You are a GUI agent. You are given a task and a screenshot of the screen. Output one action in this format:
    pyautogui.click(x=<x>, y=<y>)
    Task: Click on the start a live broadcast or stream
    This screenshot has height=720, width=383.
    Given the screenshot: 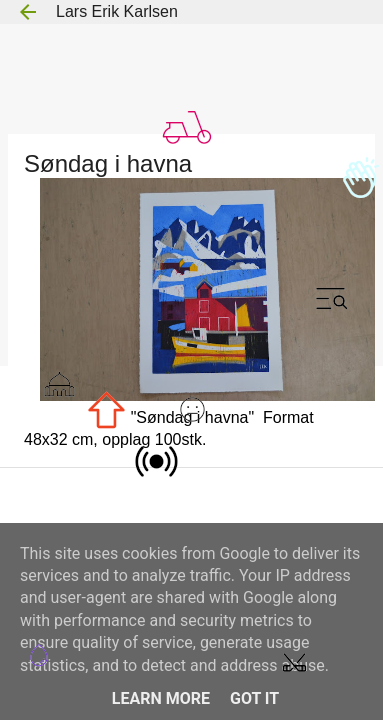 What is the action you would take?
    pyautogui.click(x=156, y=461)
    